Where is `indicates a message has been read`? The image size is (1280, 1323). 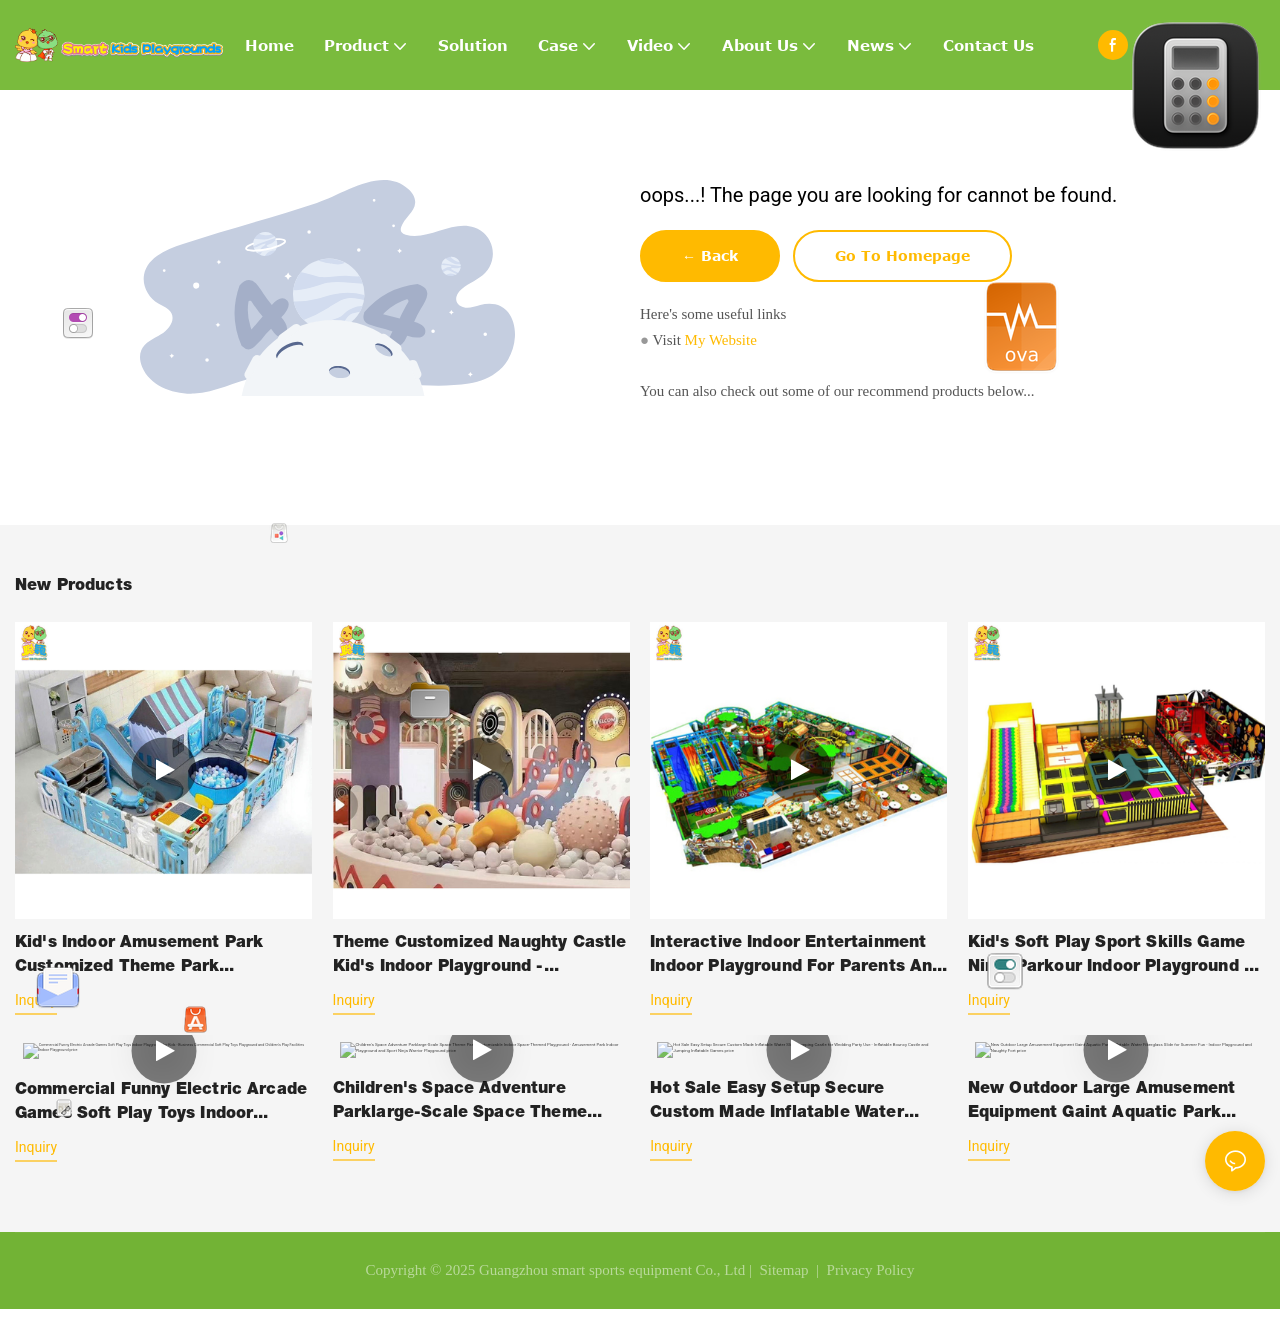 indicates a message has been read is located at coordinates (58, 988).